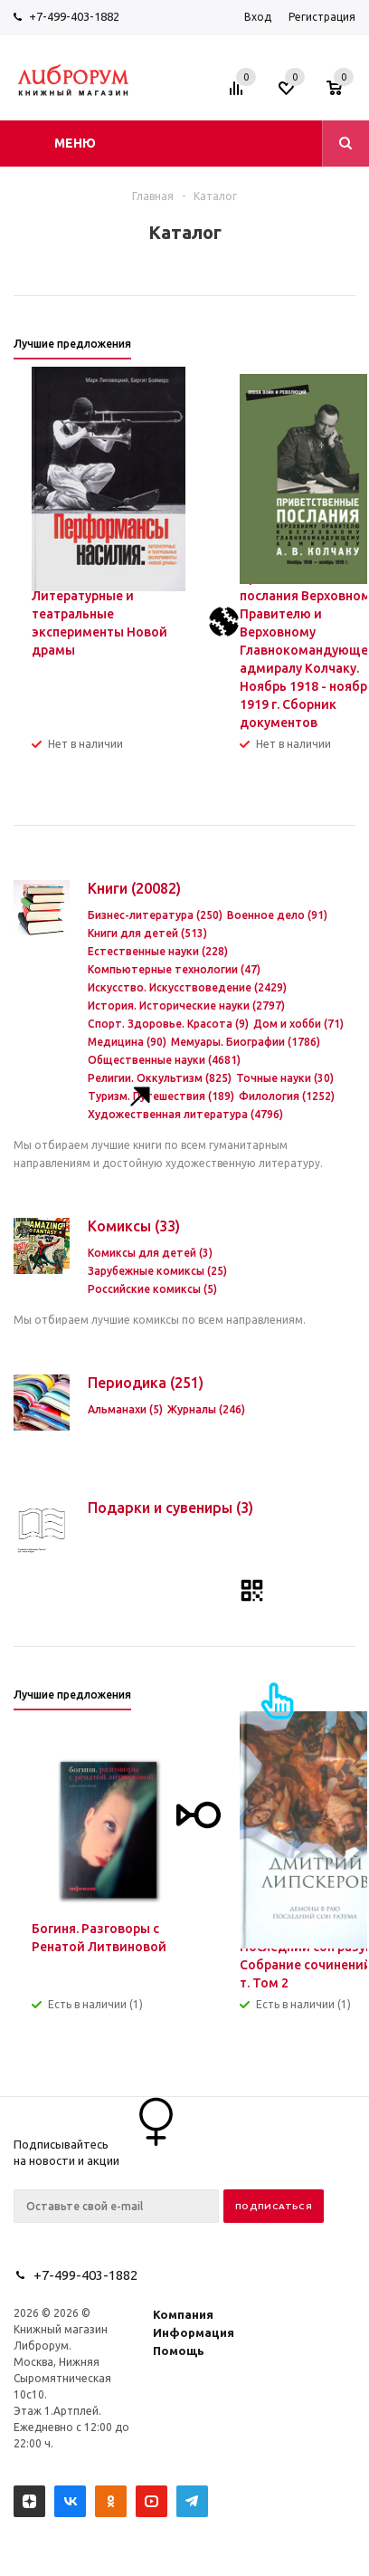  I want to click on select third gender or non-binary option, so click(198, 1815).